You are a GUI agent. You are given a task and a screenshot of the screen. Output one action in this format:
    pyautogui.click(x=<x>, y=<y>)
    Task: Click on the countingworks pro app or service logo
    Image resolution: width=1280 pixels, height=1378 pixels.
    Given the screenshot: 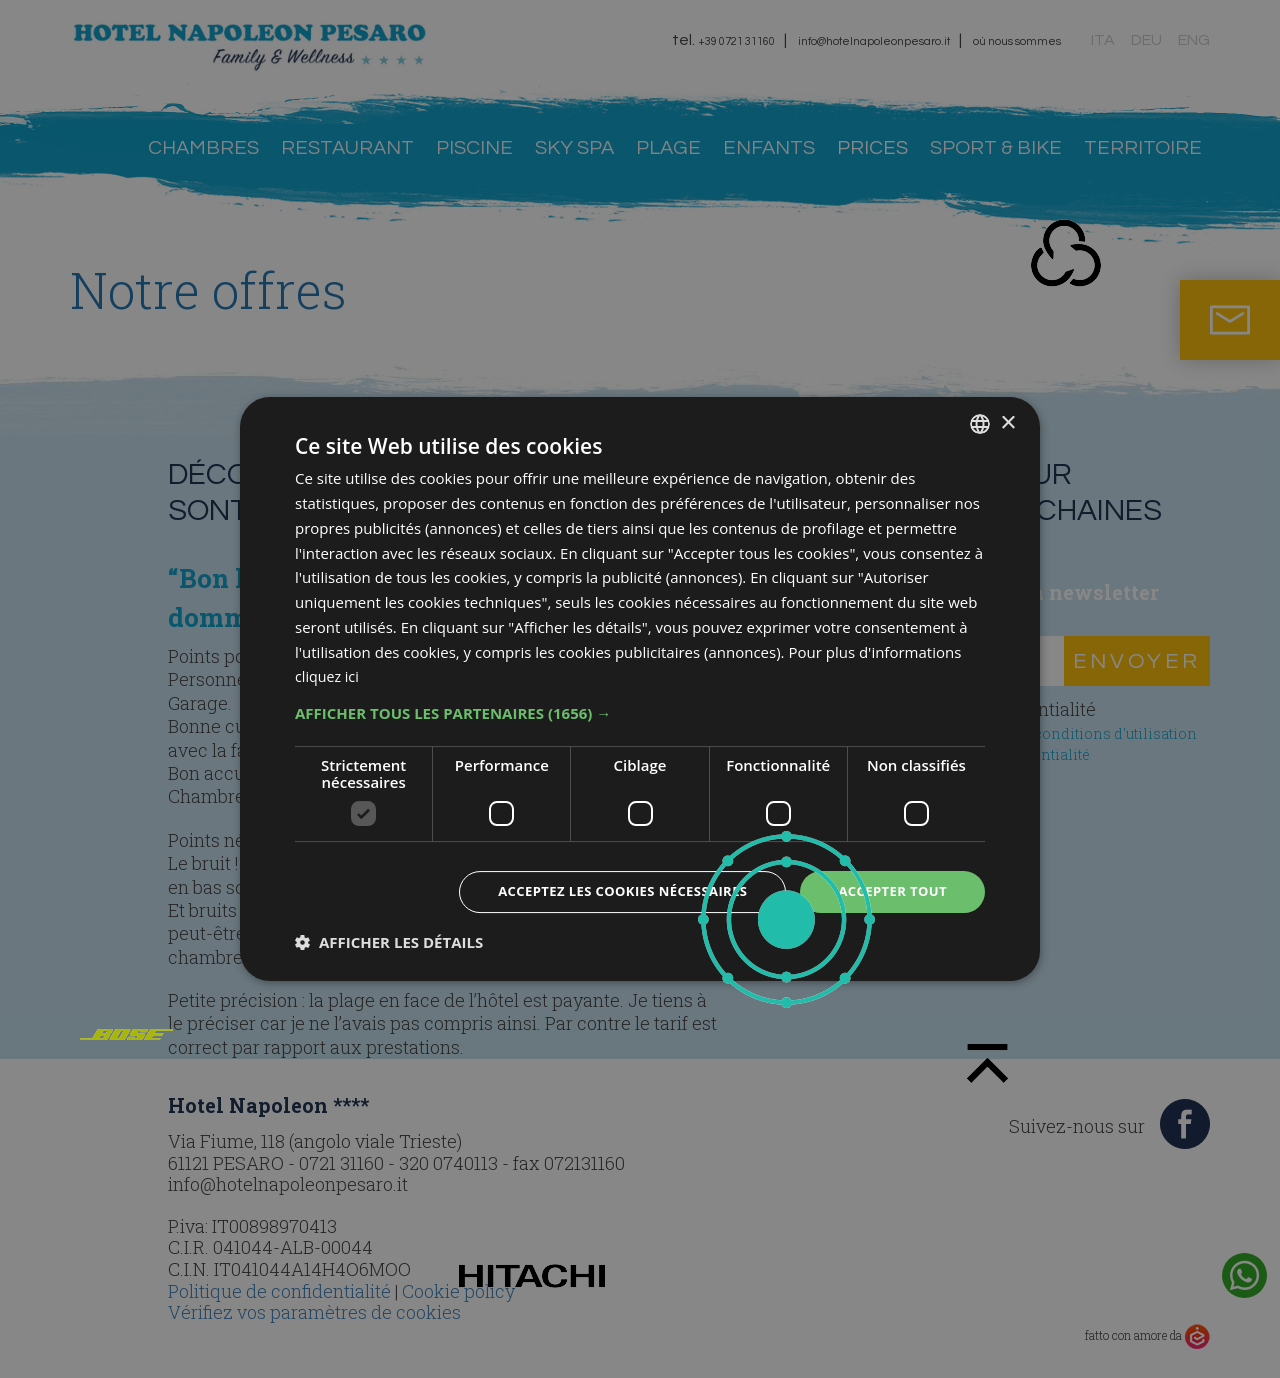 What is the action you would take?
    pyautogui.click(x=1066, y=253)
    